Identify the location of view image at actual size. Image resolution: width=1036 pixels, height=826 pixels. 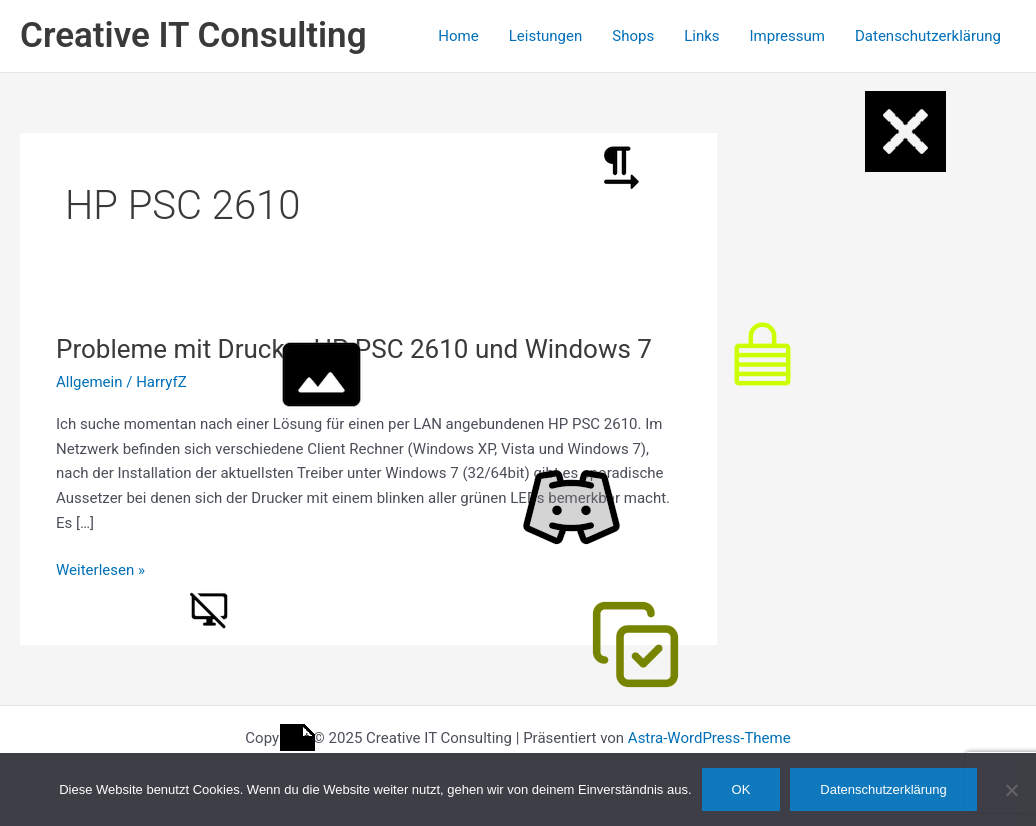
(321, 374).